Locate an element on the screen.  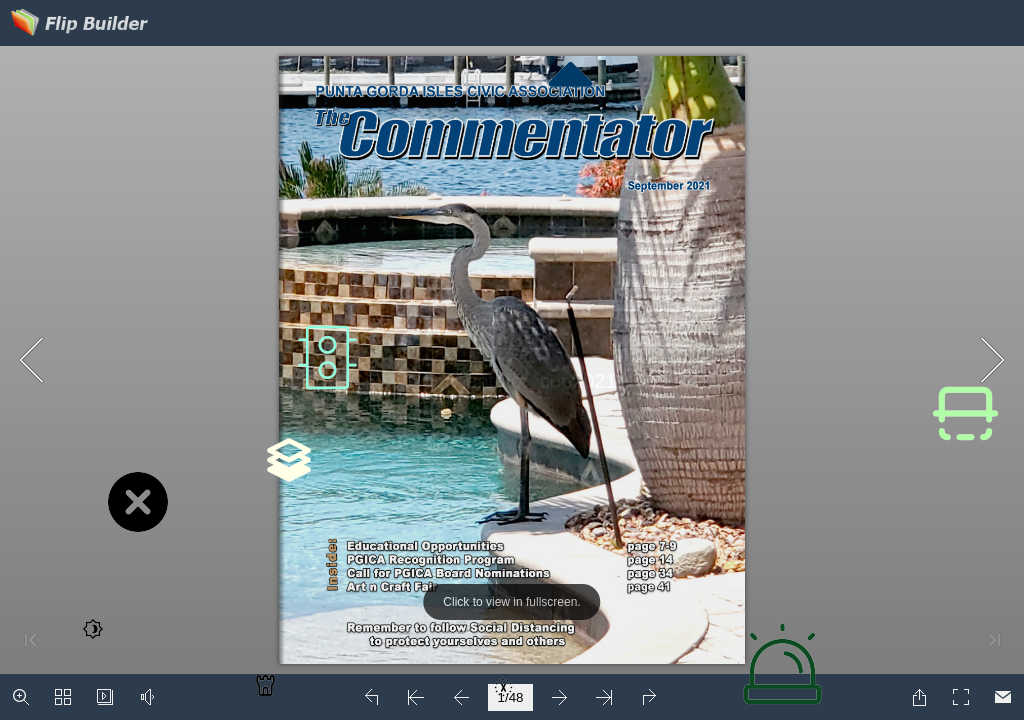
collapse an expanded section is located at coordinates (570, 77).